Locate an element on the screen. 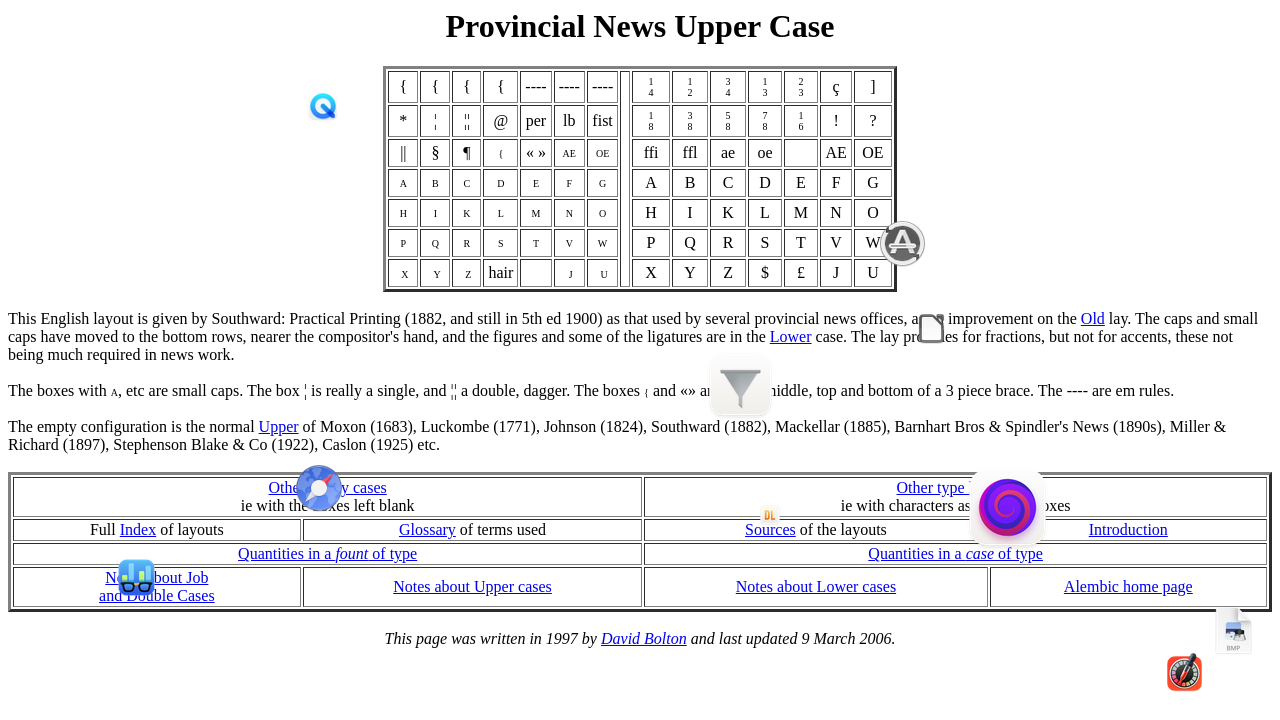 Image resolution: width=1280 pixels, height=720 pixels. open Digital Color Meter app is located at coordinates (1184, 673).